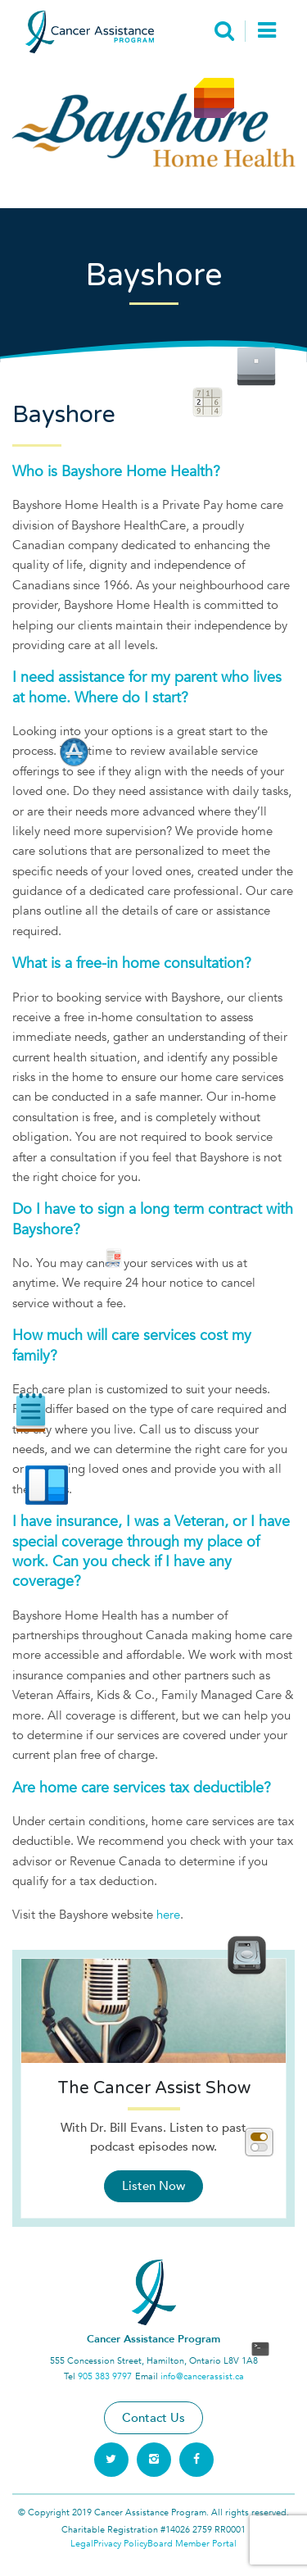 This screenshot has width=307, height=2576. I want to click on open atril document viewer, so click(114, 1258).